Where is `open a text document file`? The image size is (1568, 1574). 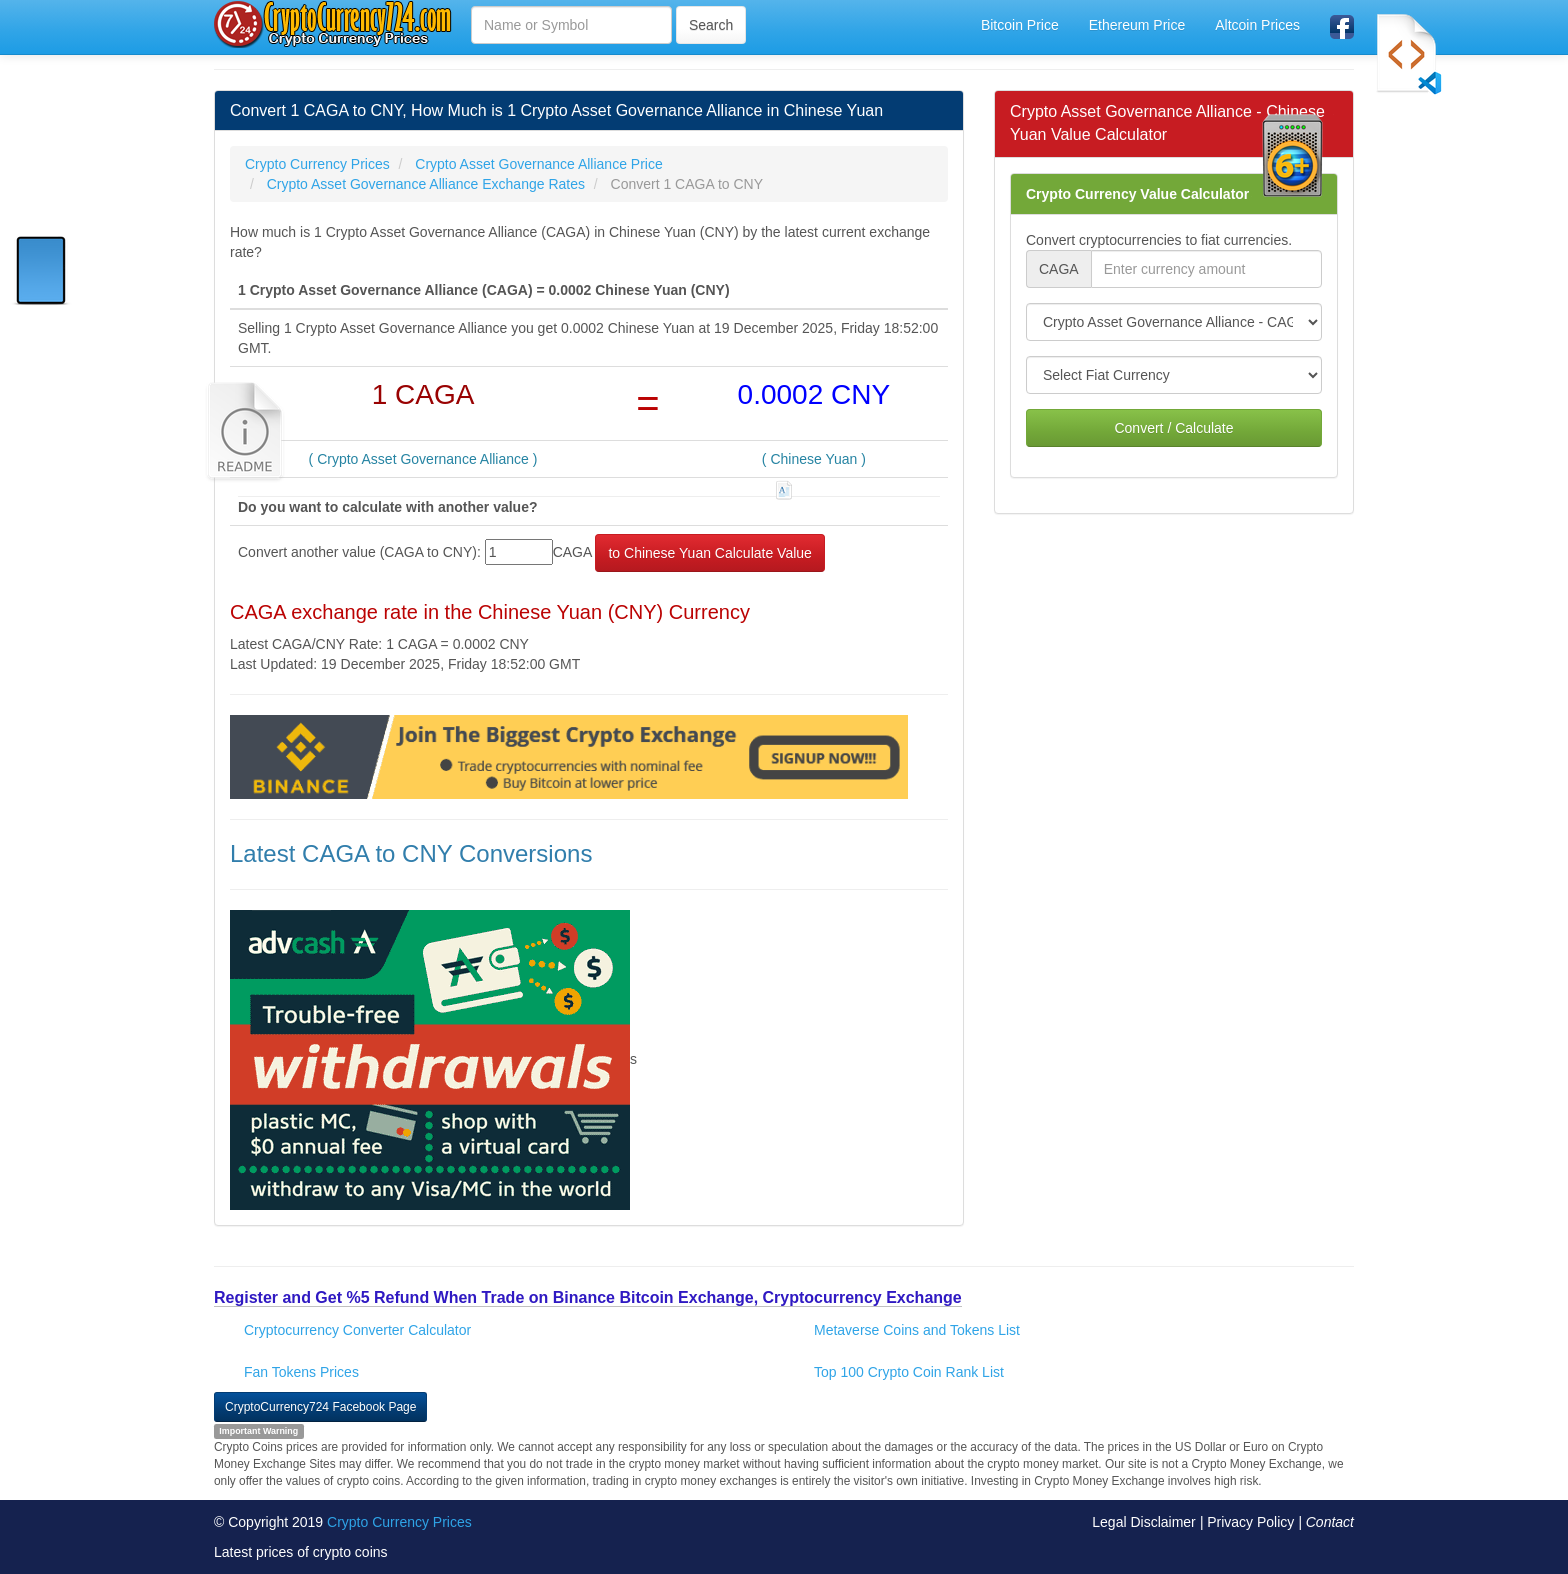
open a text document file is located at coordinates (784, 490).